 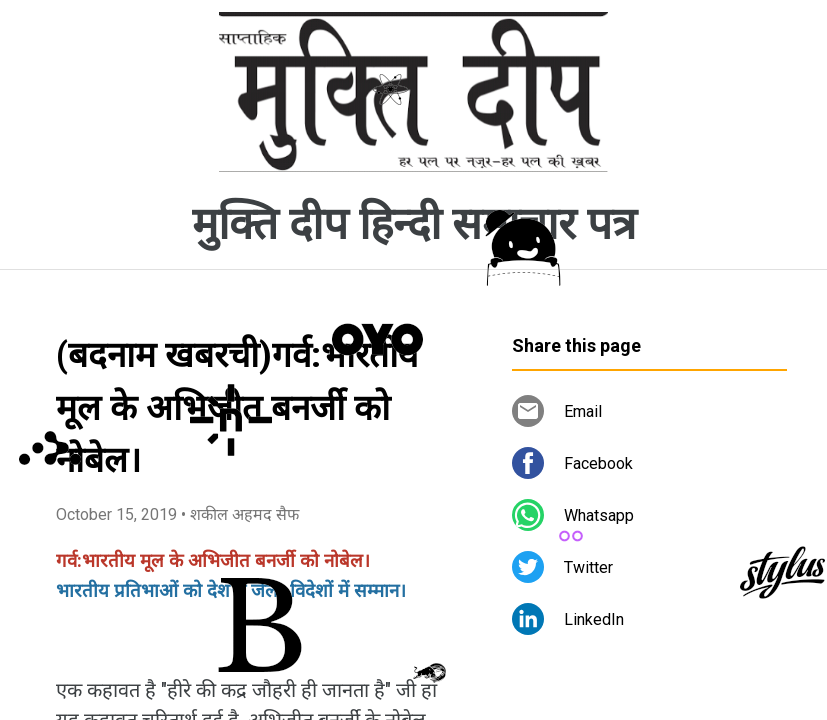 I want to click on Red Bull brand logo, so click(x=429, y=672).